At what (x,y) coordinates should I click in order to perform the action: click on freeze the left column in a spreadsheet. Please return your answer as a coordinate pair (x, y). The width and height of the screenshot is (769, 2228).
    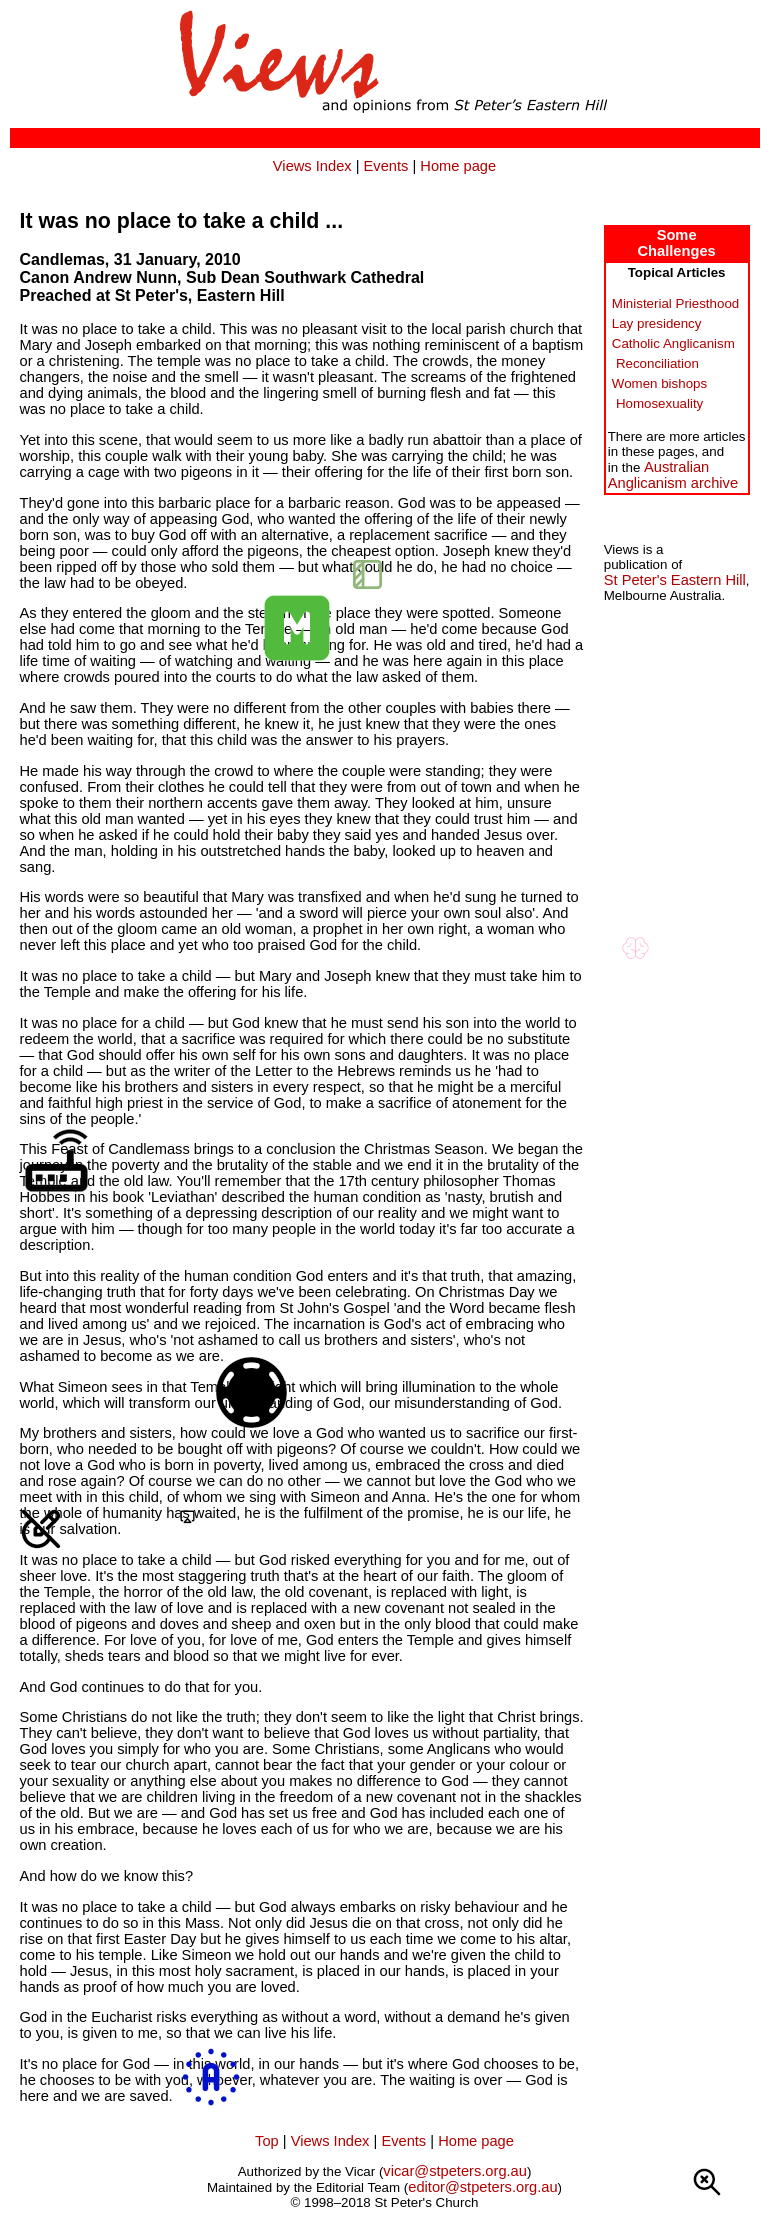
    Looking at the image, I should click on (367, 574).